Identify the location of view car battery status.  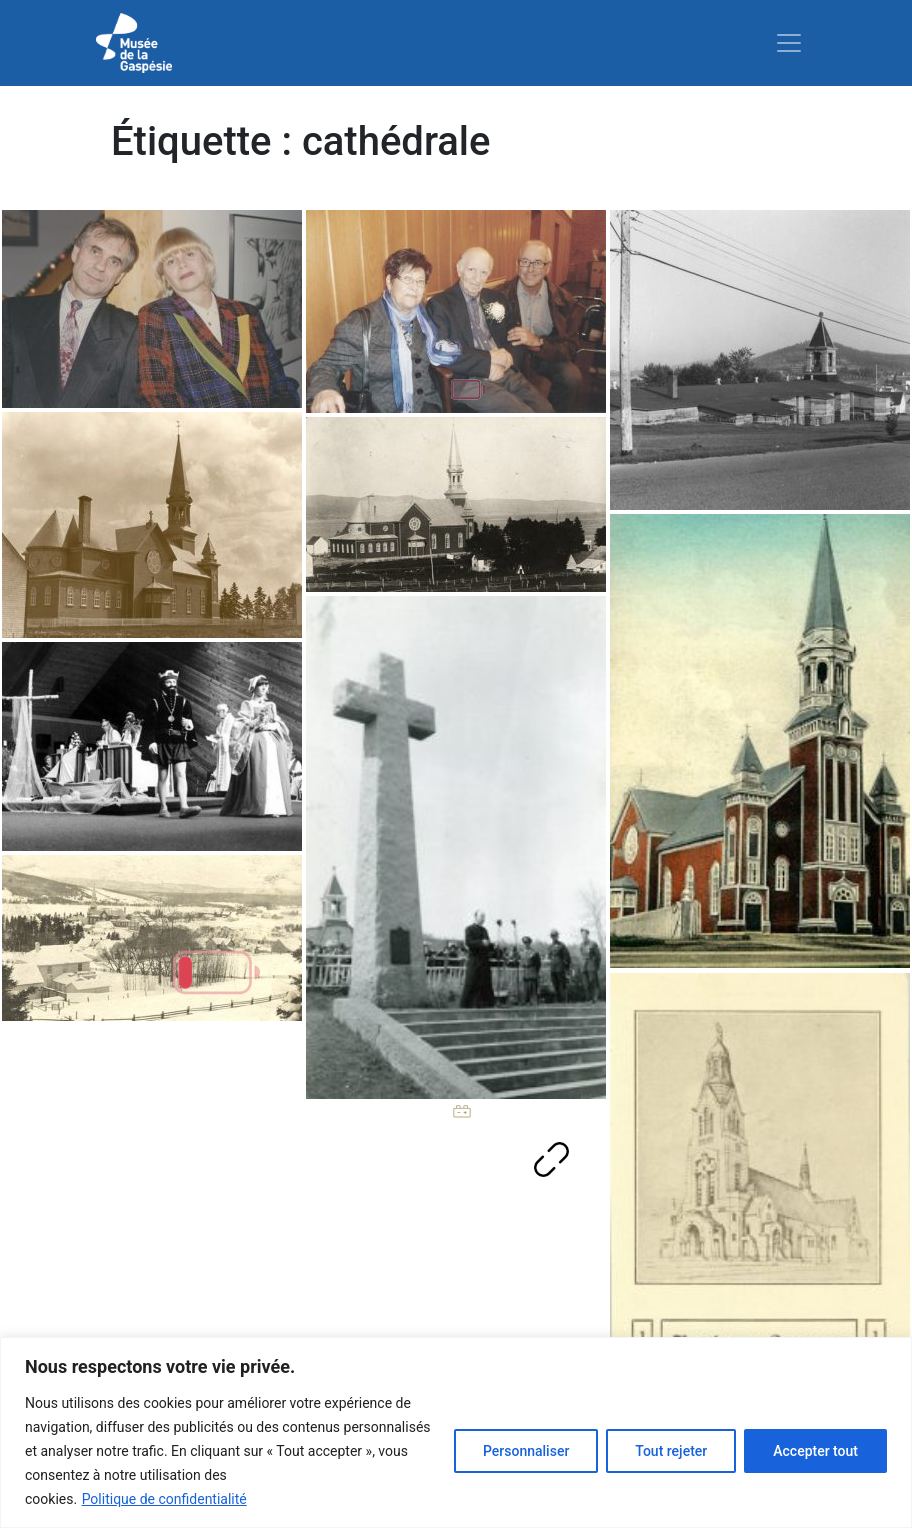
(462, 1112).